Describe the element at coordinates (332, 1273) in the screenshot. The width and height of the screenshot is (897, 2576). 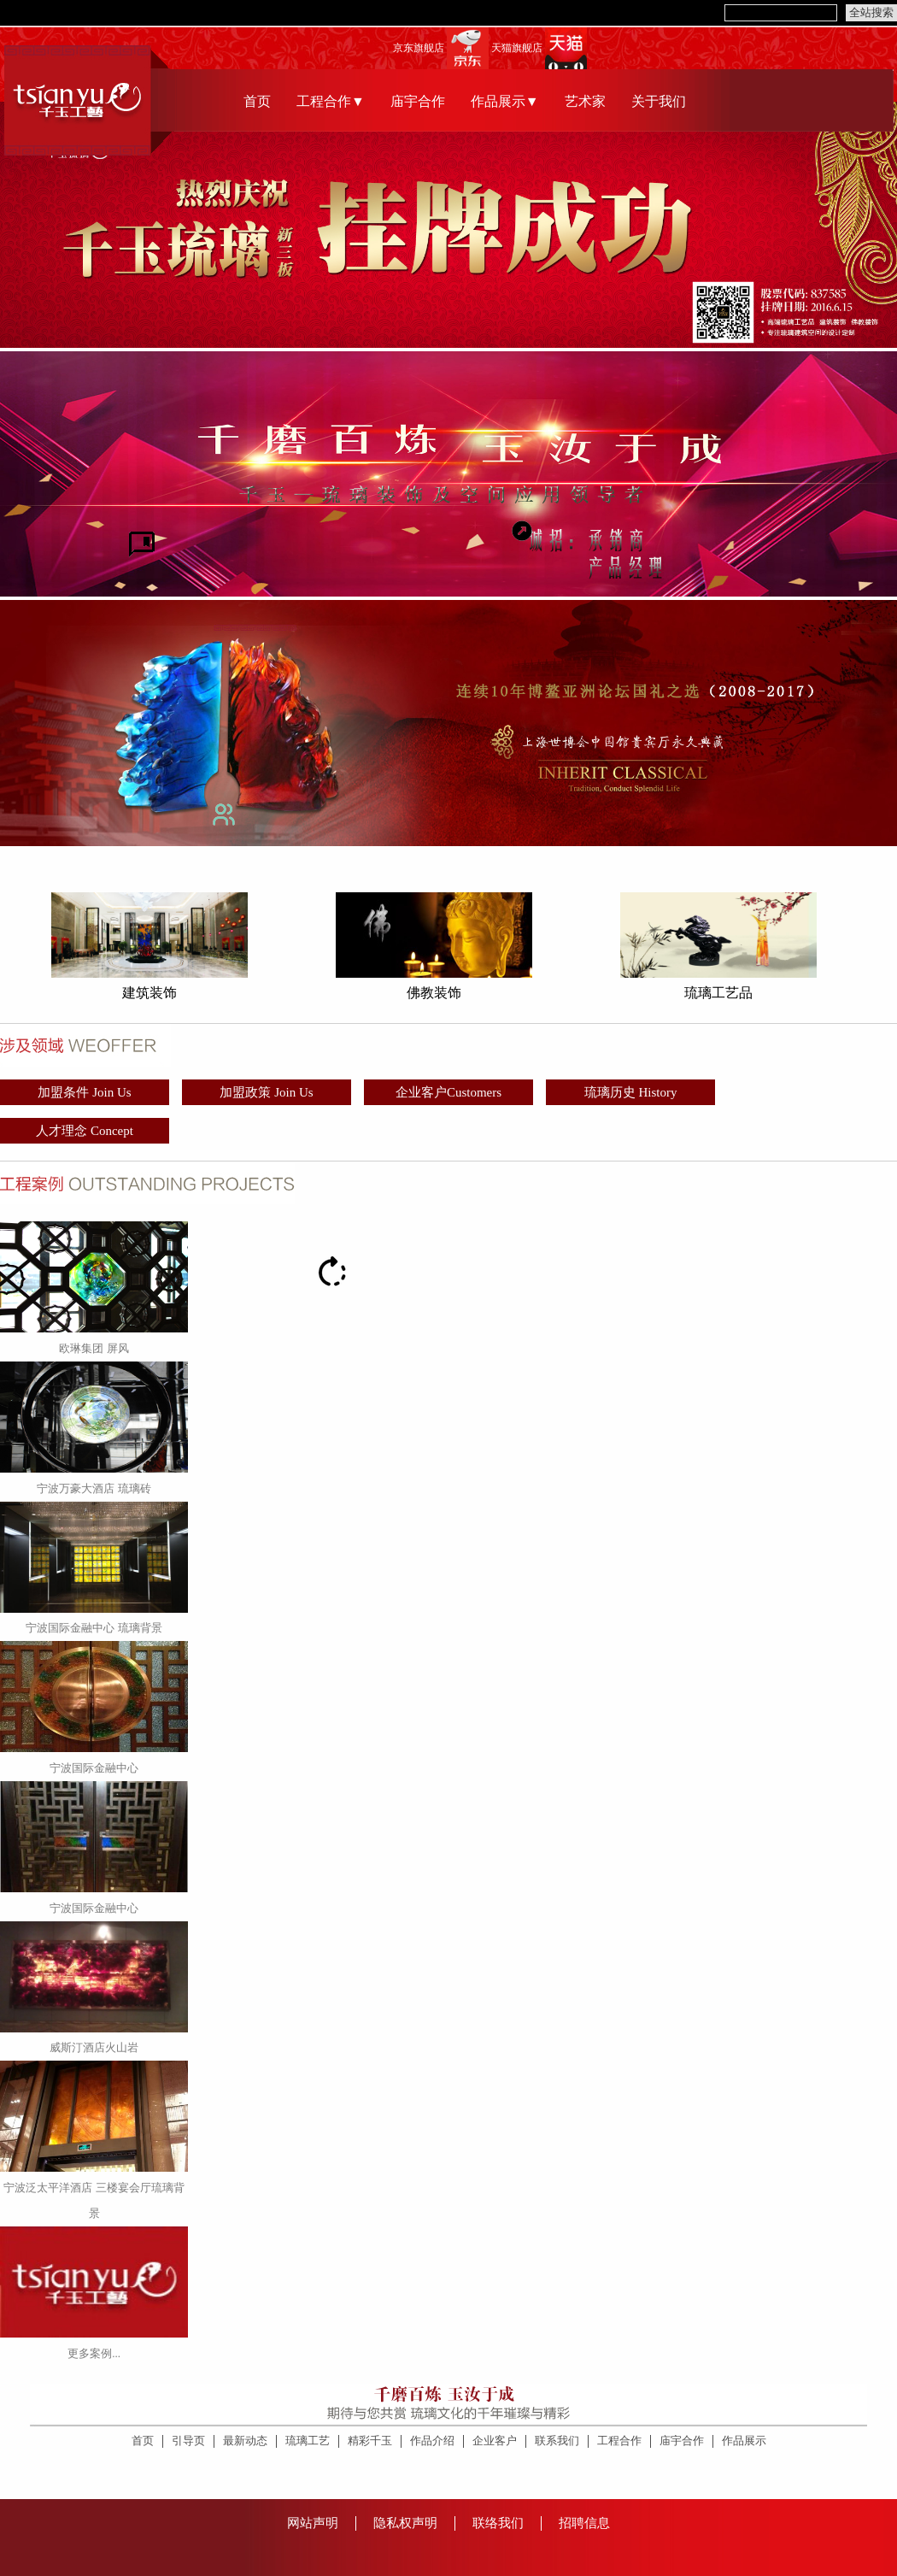
I see `rotate image clockwise` at that location.